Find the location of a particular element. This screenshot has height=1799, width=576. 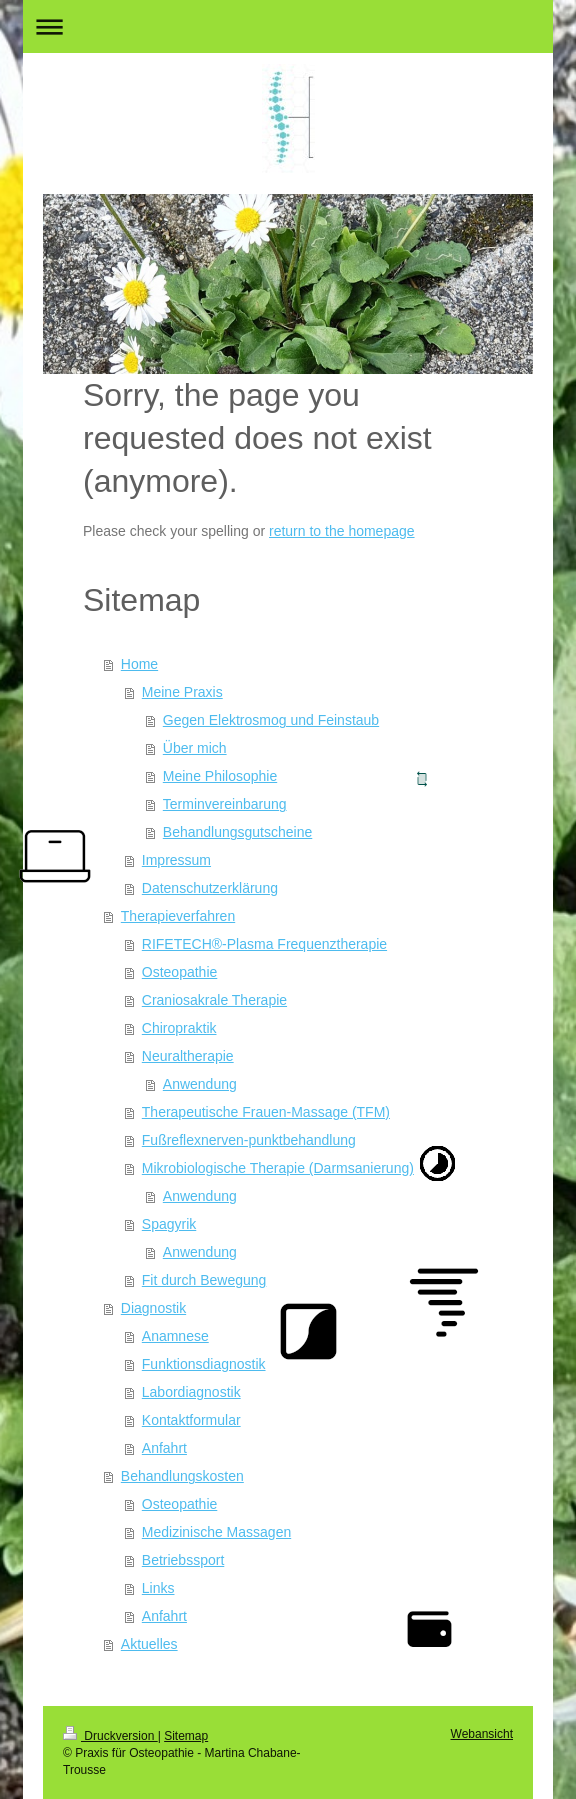

rotate your device orientation is located at coordinates (422, 779).